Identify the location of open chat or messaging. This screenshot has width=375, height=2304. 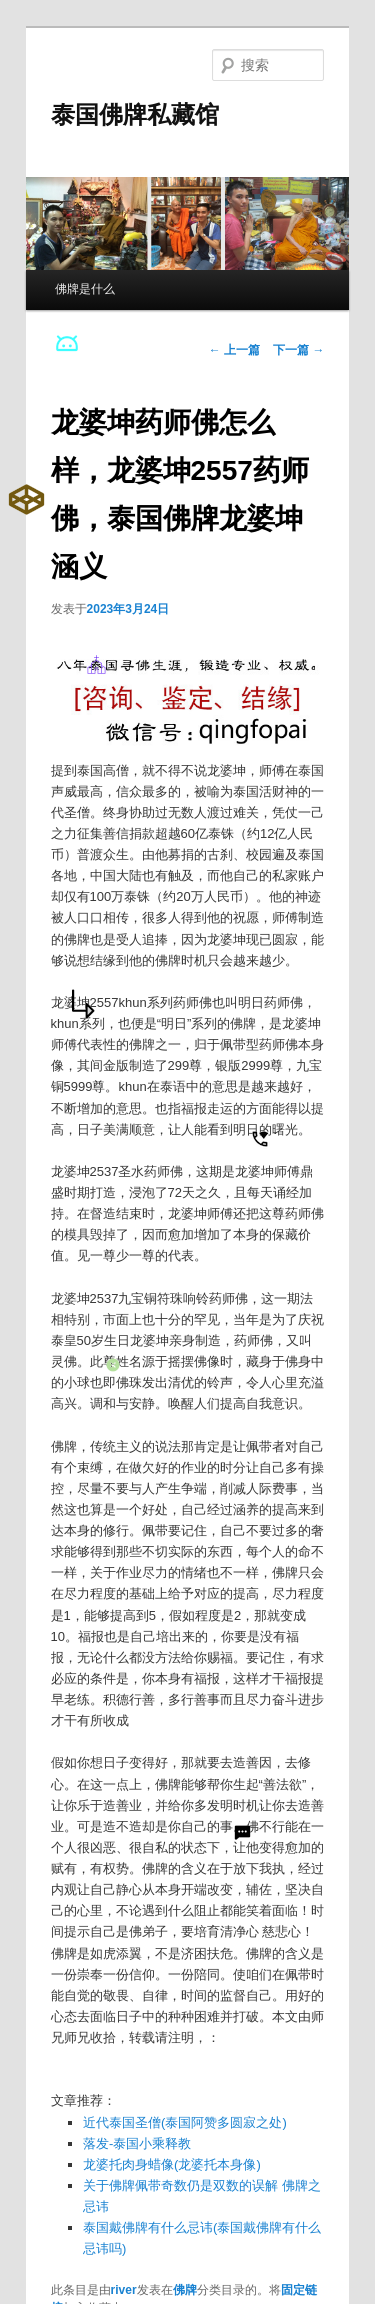
(242, 1831).